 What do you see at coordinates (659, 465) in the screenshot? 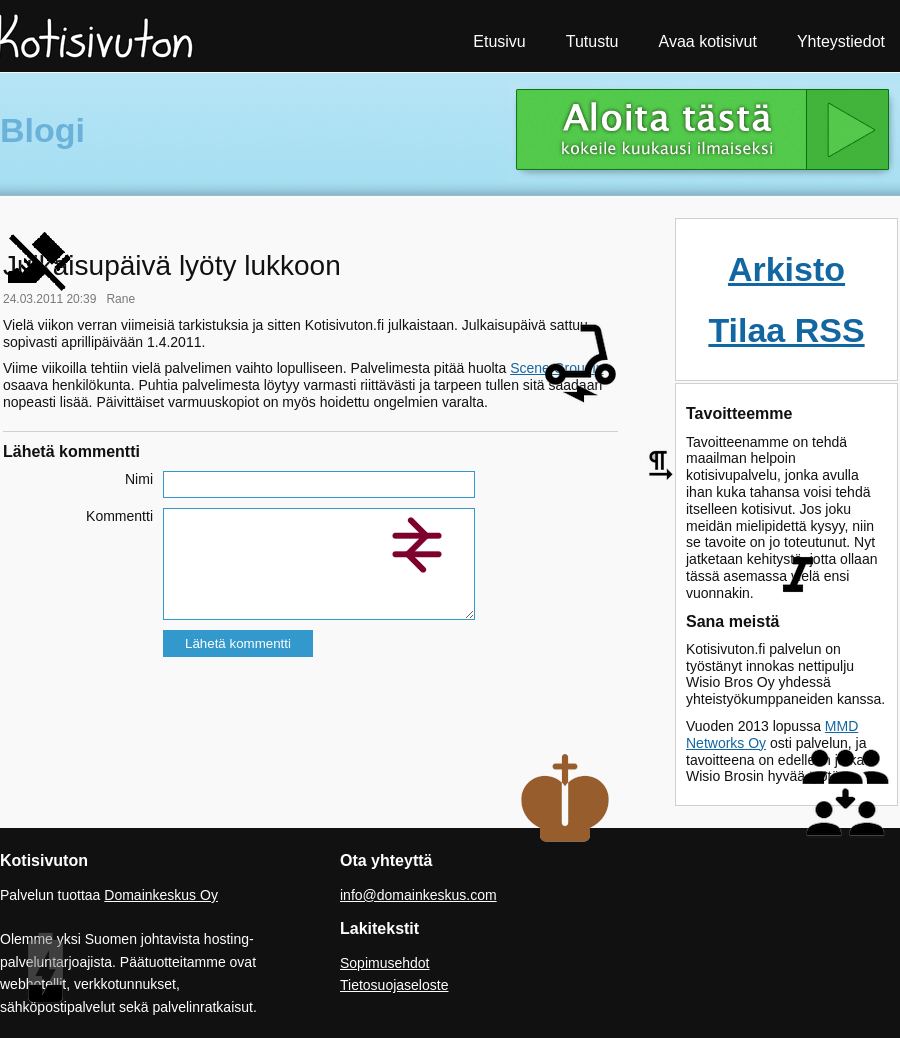
I see `set text direction to left-to-right` at bounding box center [659, 465].